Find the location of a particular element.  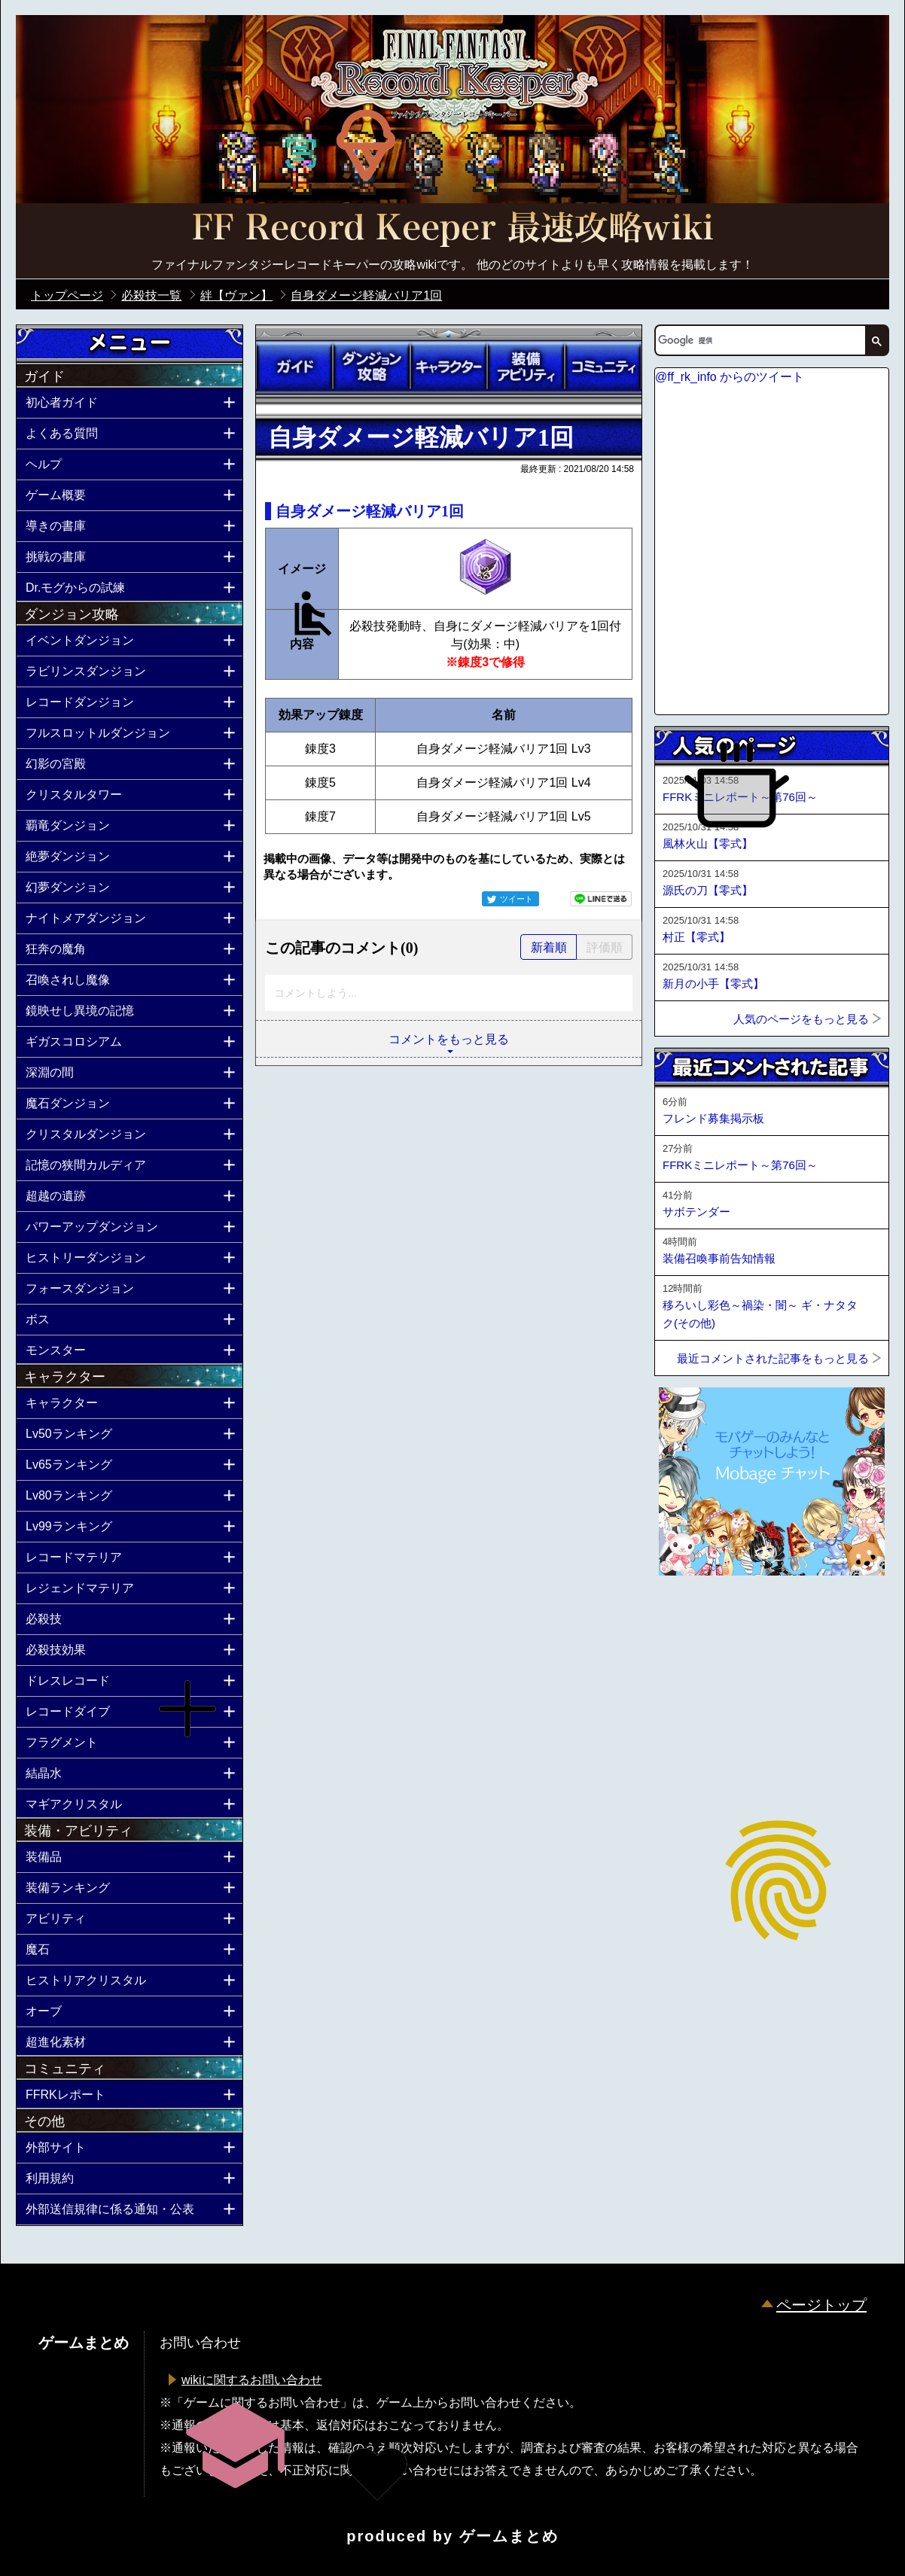

scan document to extract text is located at coordinates (301, 154).